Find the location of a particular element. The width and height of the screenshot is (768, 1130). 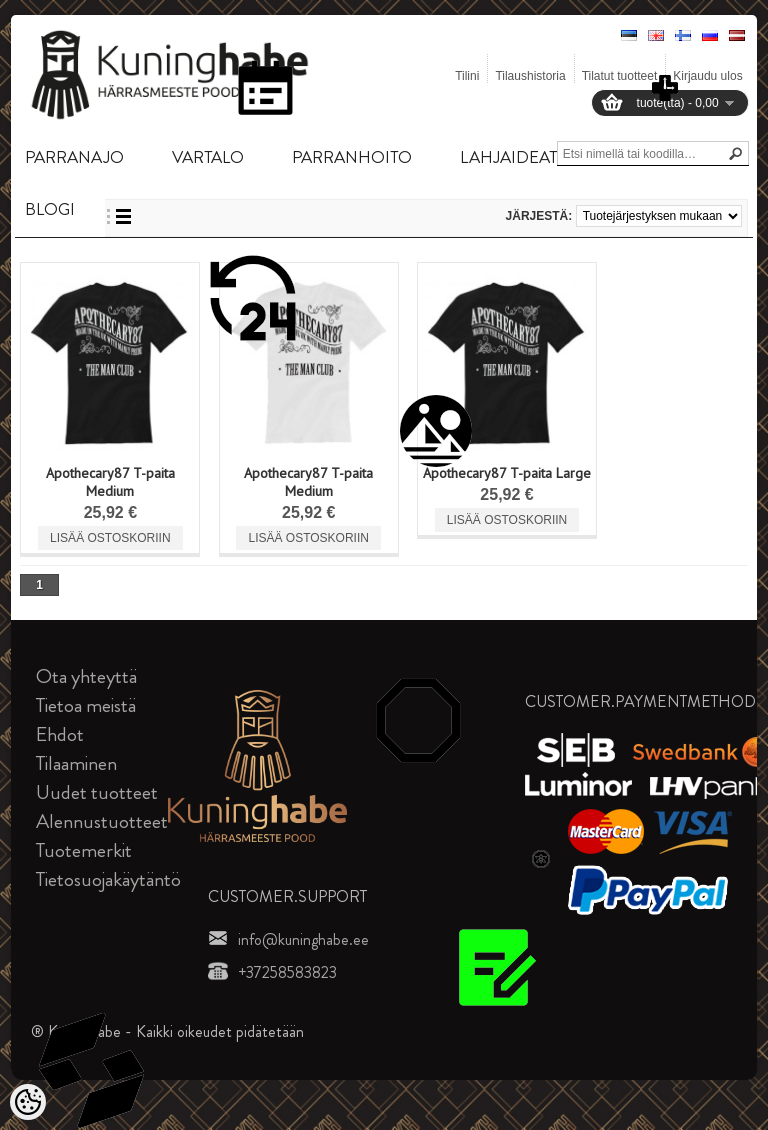

open decentraland metaverse platform is located at coordinates (436, 431).